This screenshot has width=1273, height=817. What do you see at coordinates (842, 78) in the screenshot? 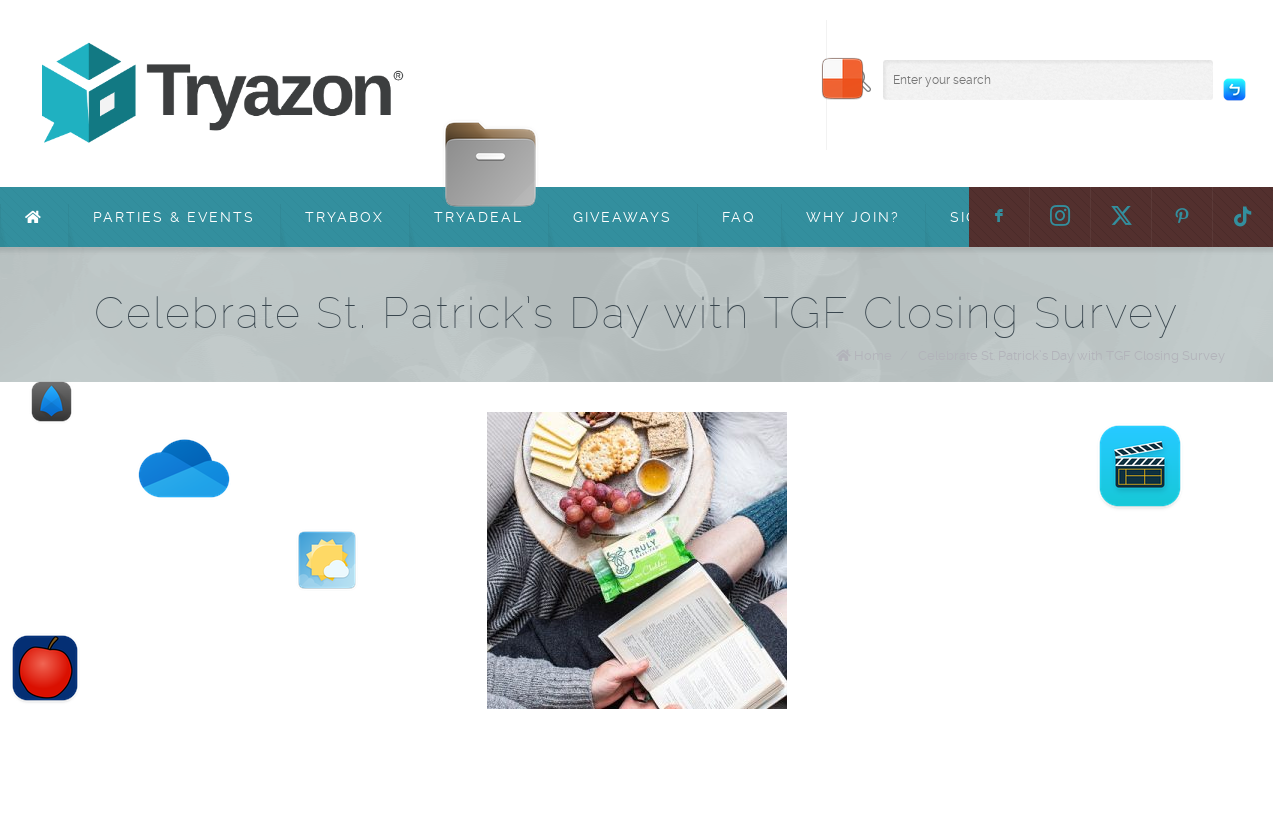
I see `switch to the top-left workspace` at bounding box center [842, 78].